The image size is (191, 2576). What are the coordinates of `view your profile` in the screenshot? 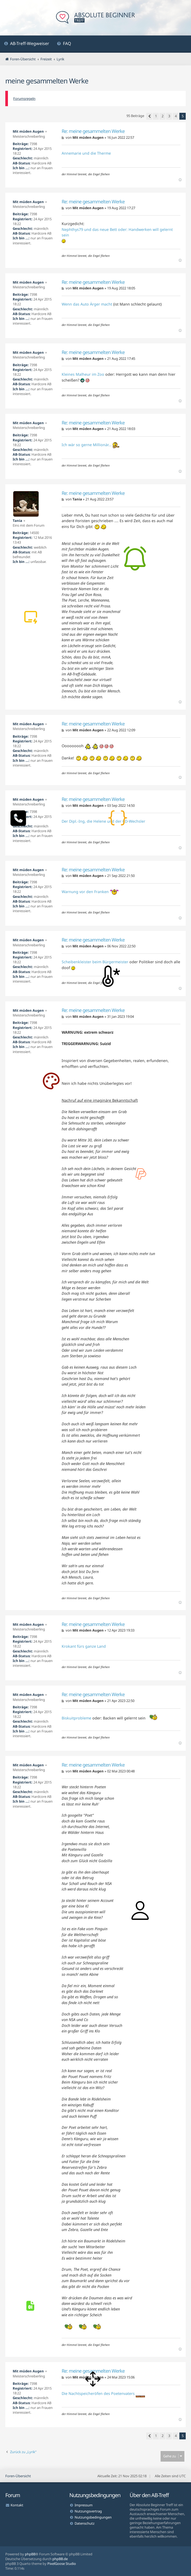 It's located at (140, 1910).